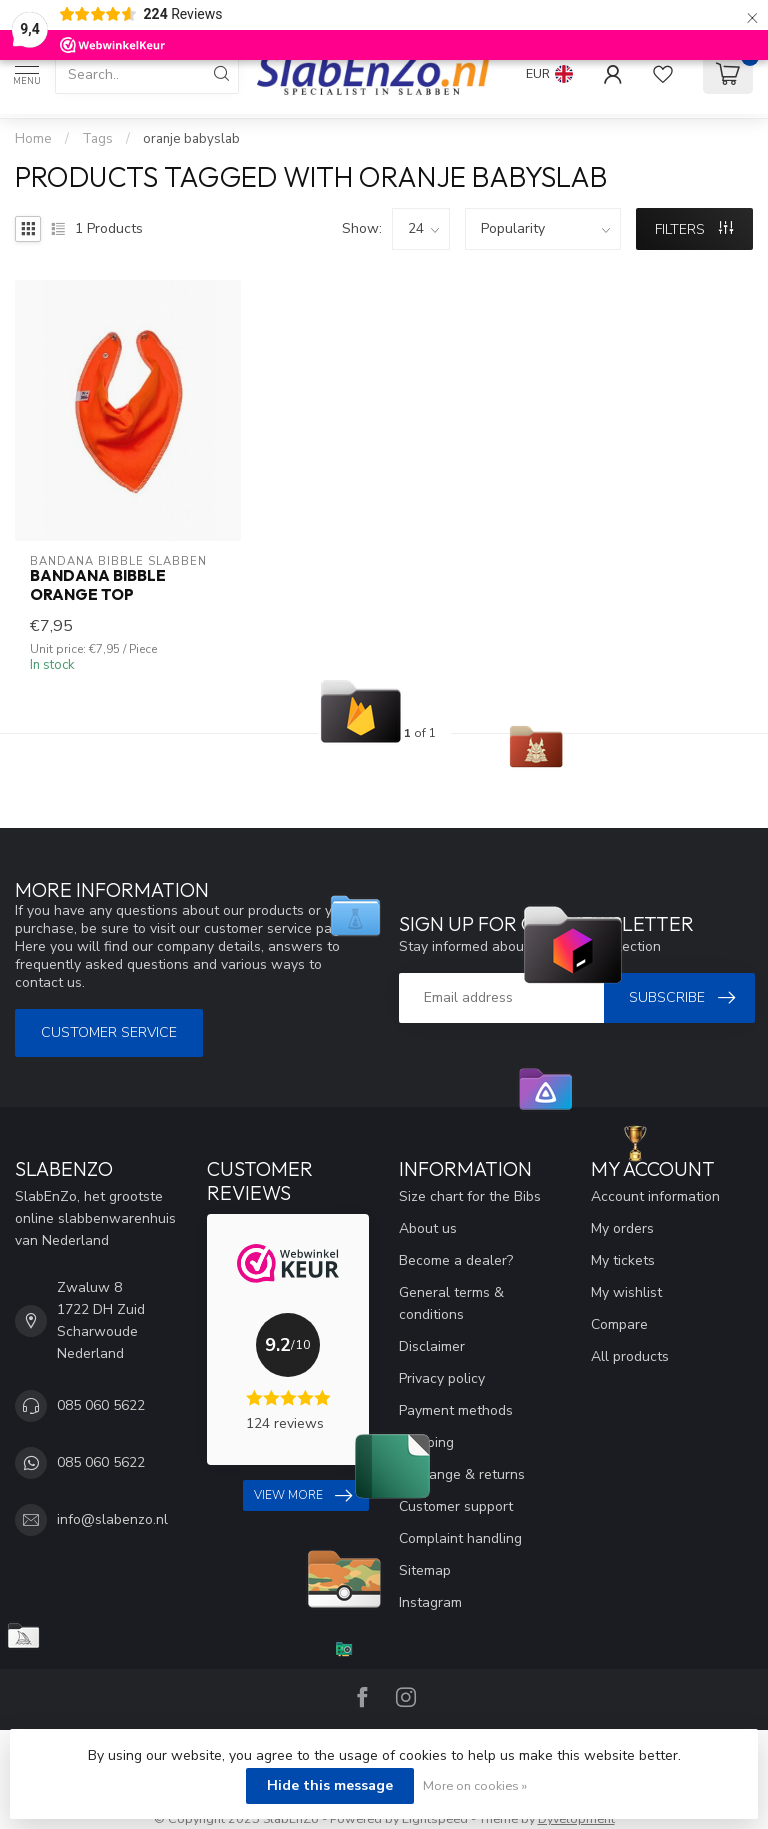 The image size is (768, 1829). Describe the element at coordinates (23, 1636) in the screenshot. I see `open midjourney projects folder` at that location.